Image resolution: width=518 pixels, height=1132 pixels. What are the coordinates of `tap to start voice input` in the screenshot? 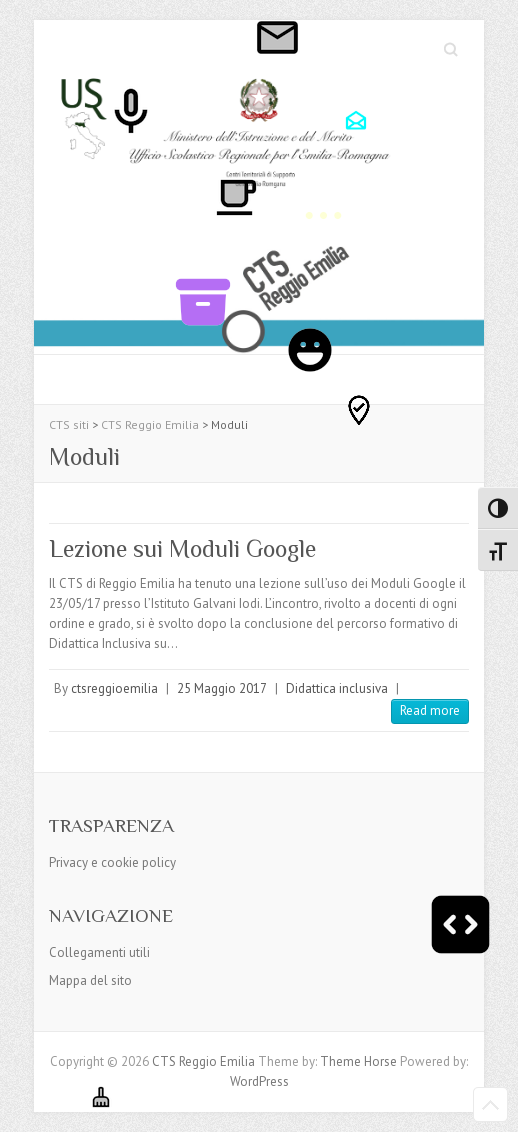 It's located at (131, 112).